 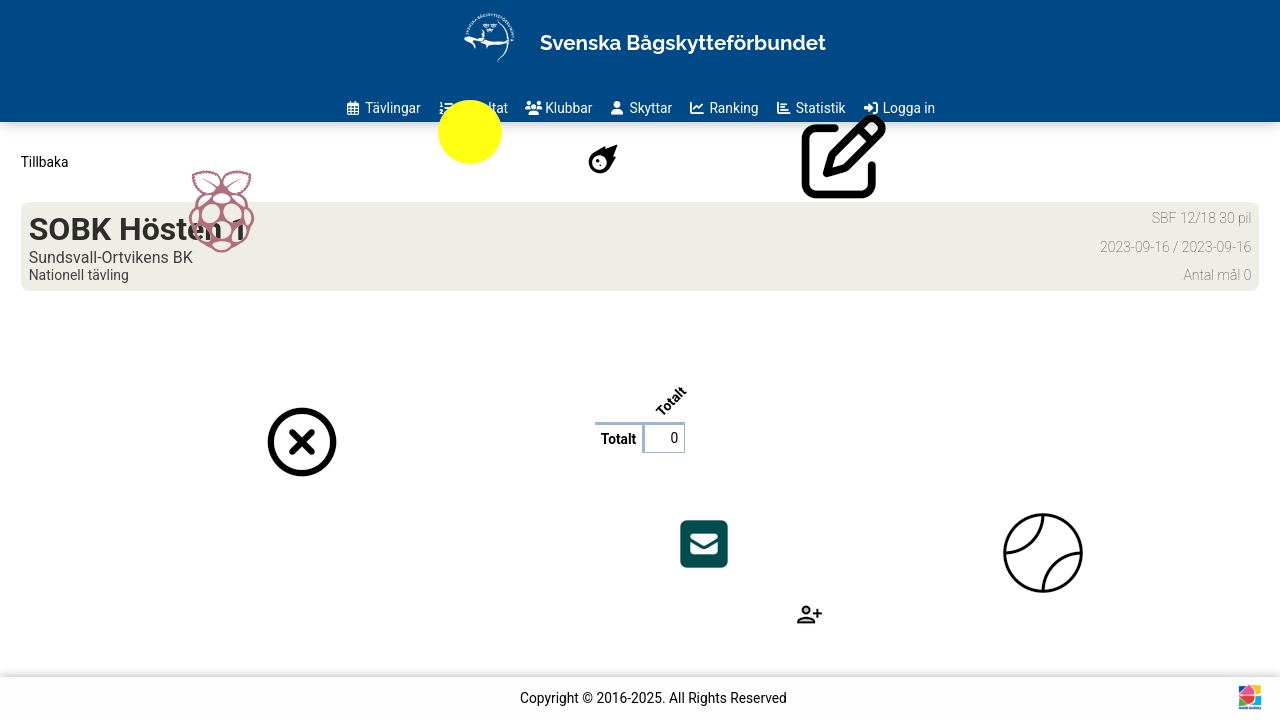 What do you see at coordinates (704, 544) in the screenshot?
I see `open your email inbox` at bounding box center [704, 544].